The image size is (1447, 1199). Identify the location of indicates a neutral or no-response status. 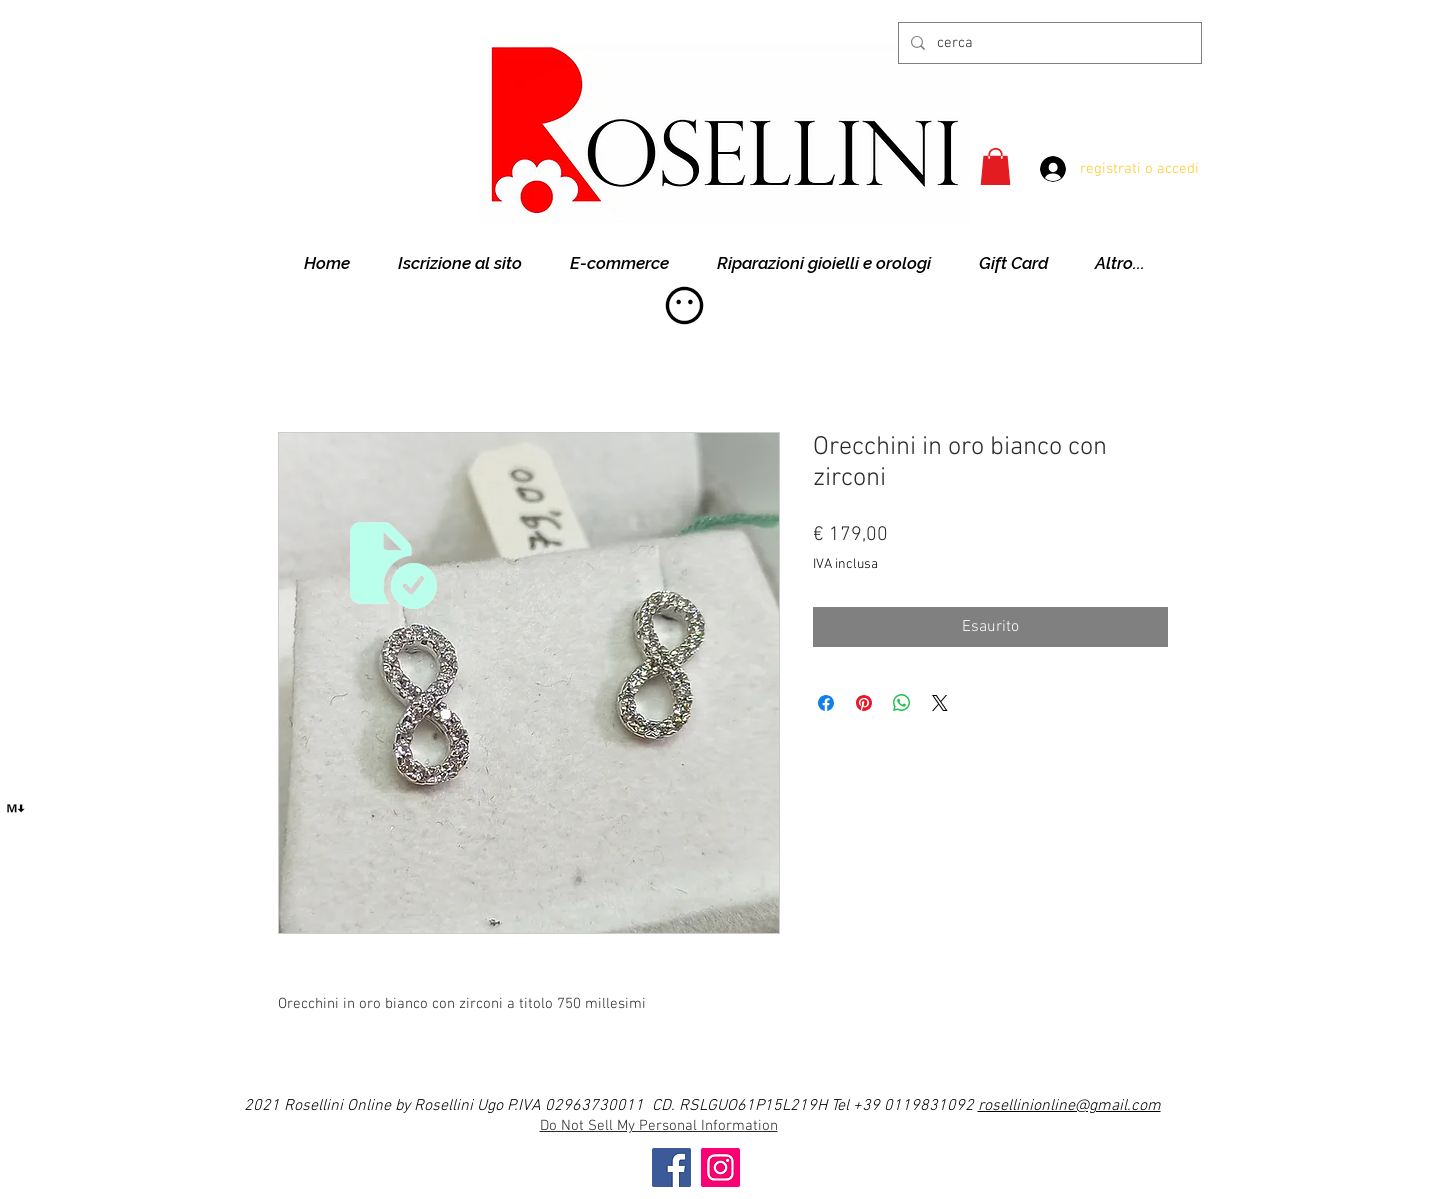
(684, 305).